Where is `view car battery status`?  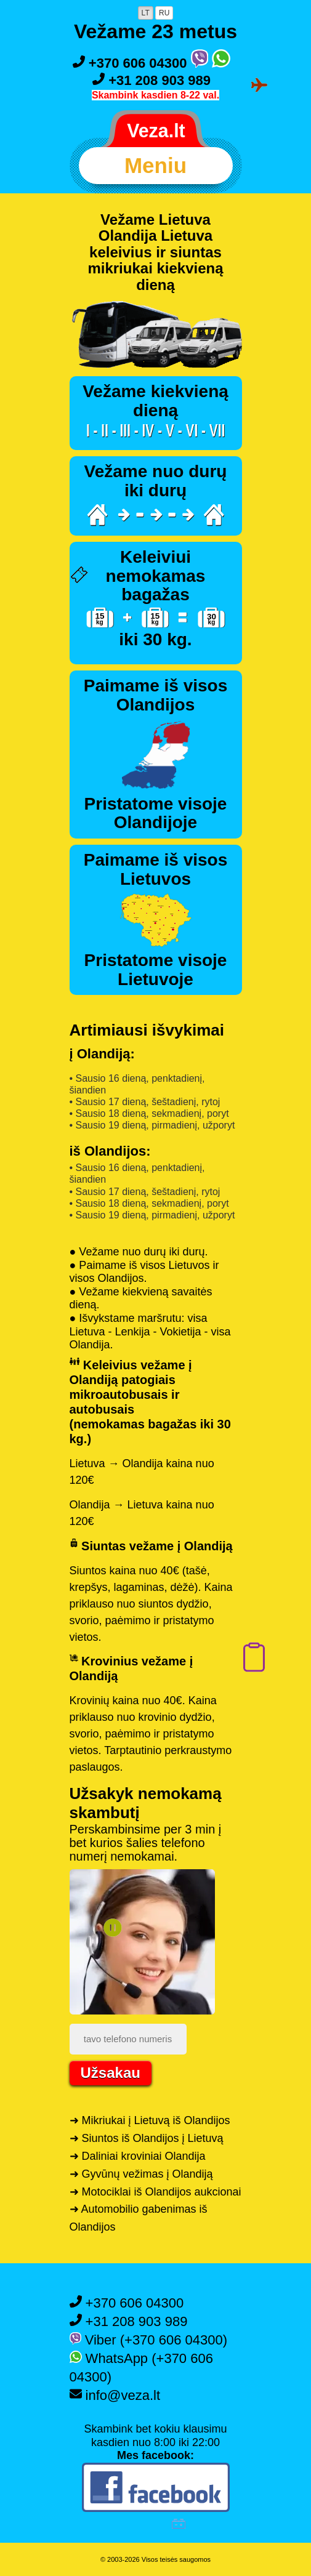 view car battery status is located at coordinates (179, 2524).